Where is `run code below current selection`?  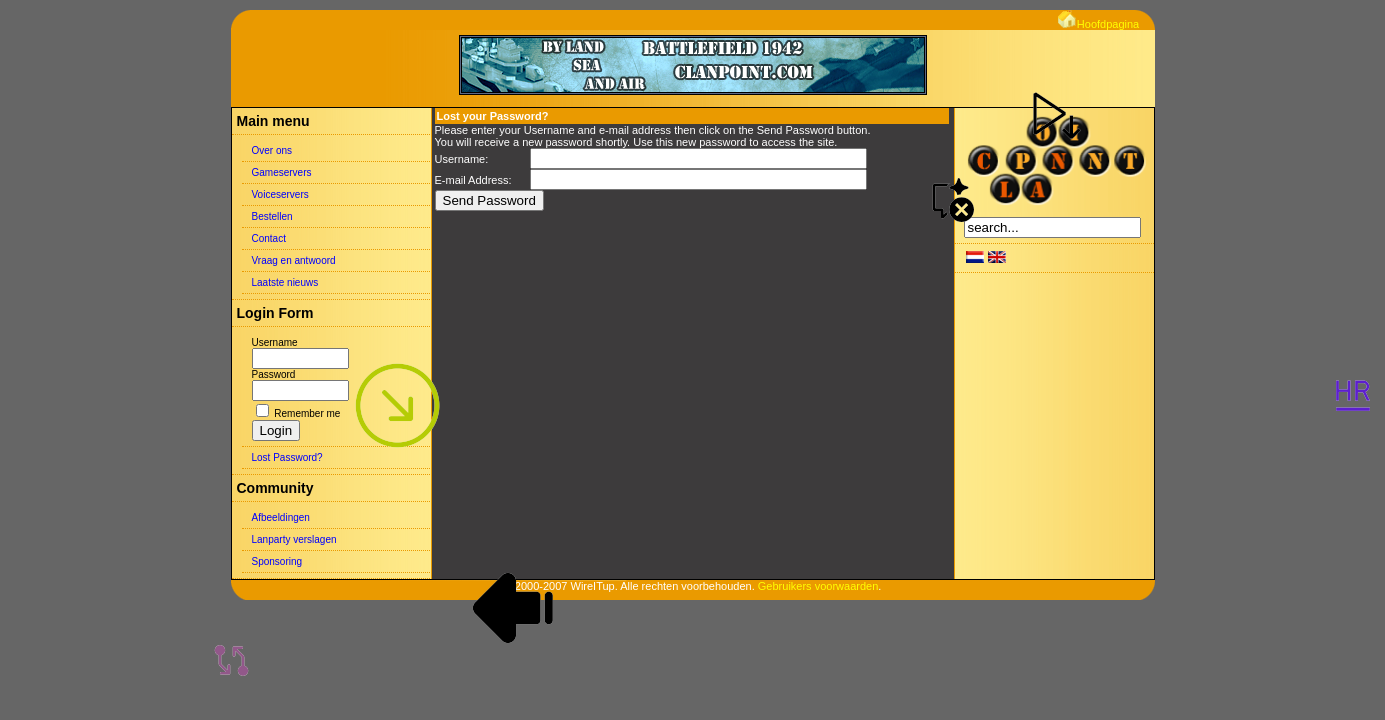 run code below current selection is located at coordinates (1056, 115).